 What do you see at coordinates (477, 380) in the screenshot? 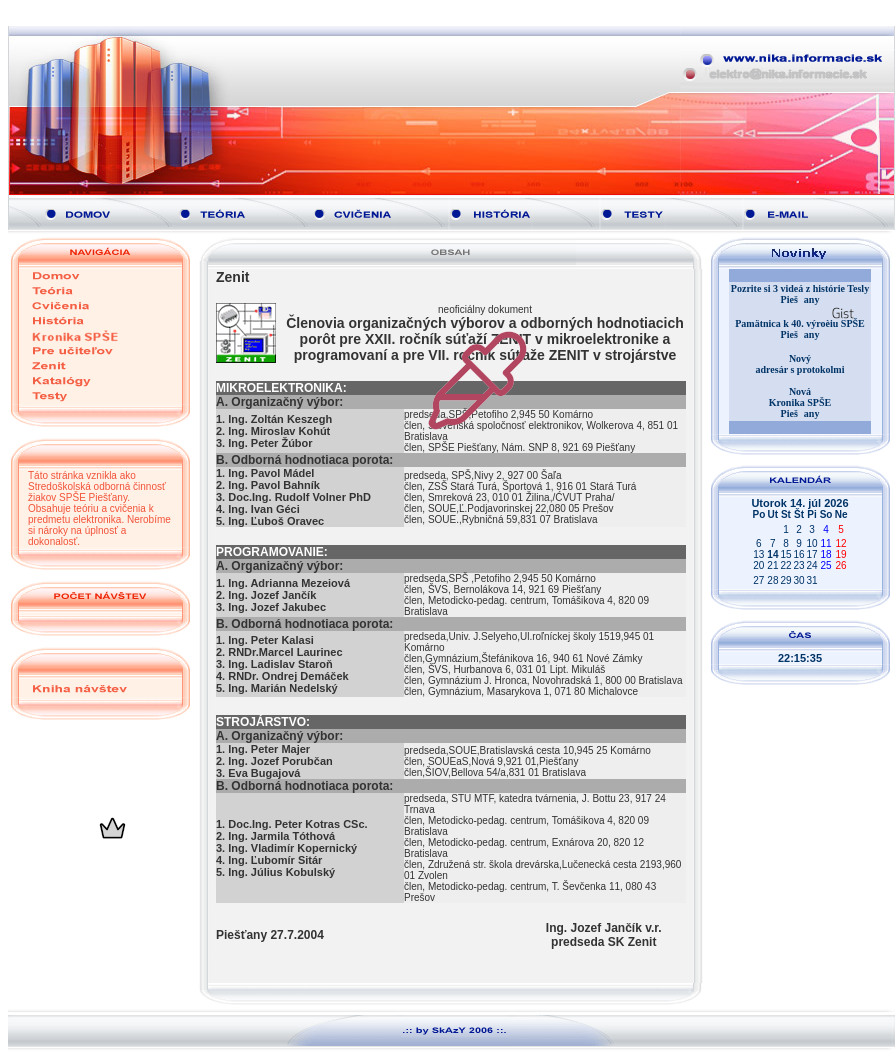
I see `pick a color from the screen` at bounding box center [477, 380].